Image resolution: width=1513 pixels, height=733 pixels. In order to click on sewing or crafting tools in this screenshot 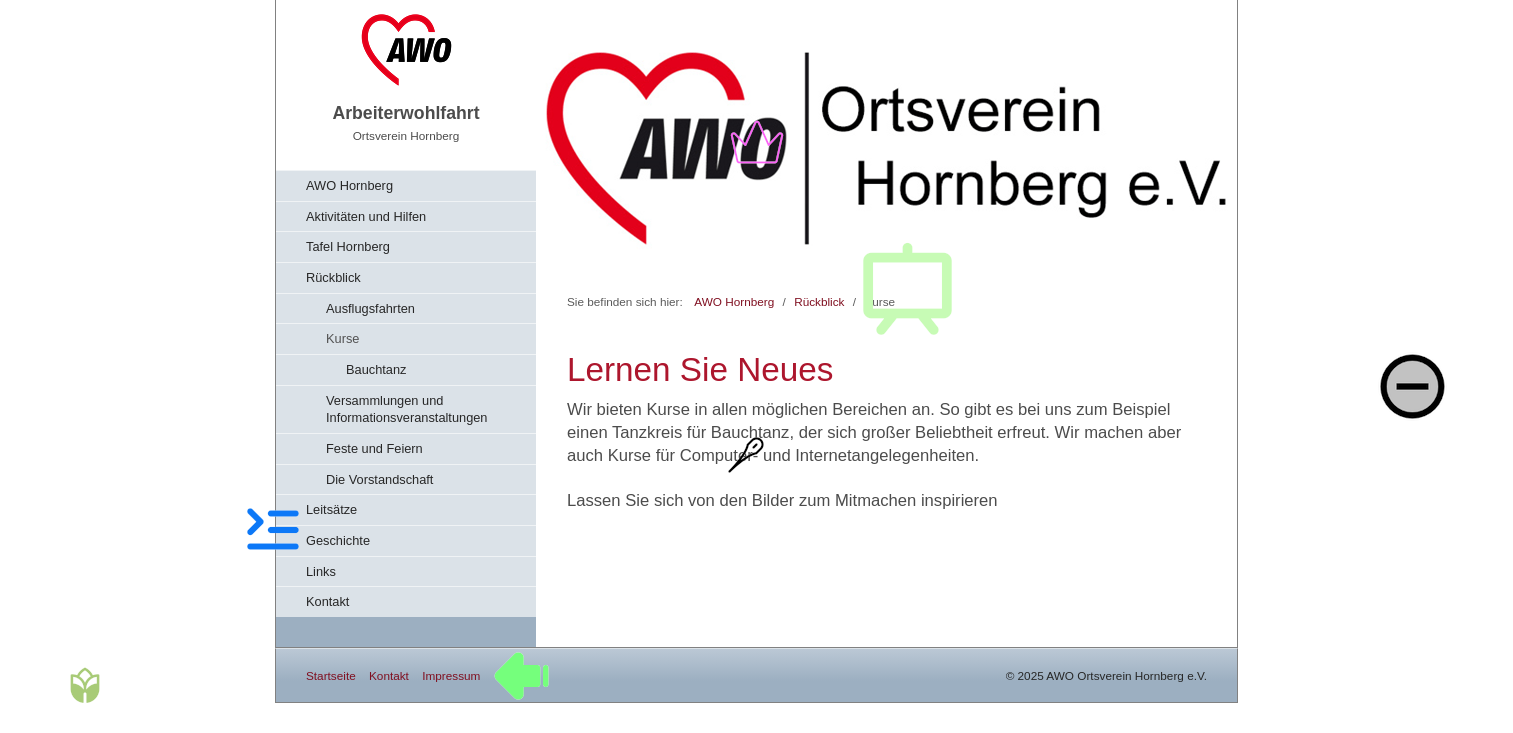, I will do `click(746, 455)`.